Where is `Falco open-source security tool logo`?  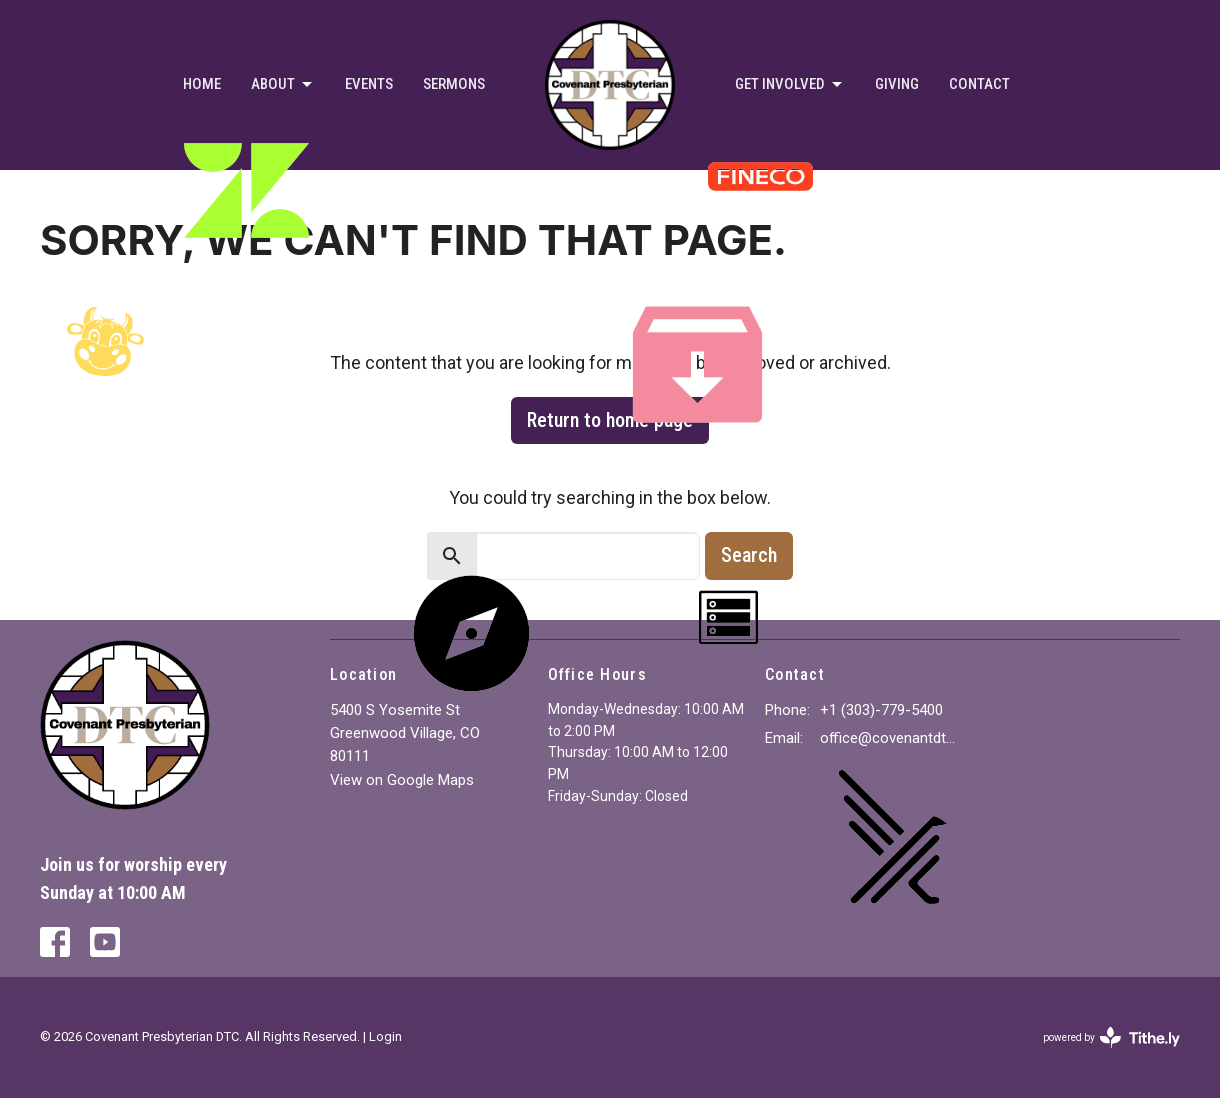 Falco open-source security tool logo is located at coordinates (893, 837).